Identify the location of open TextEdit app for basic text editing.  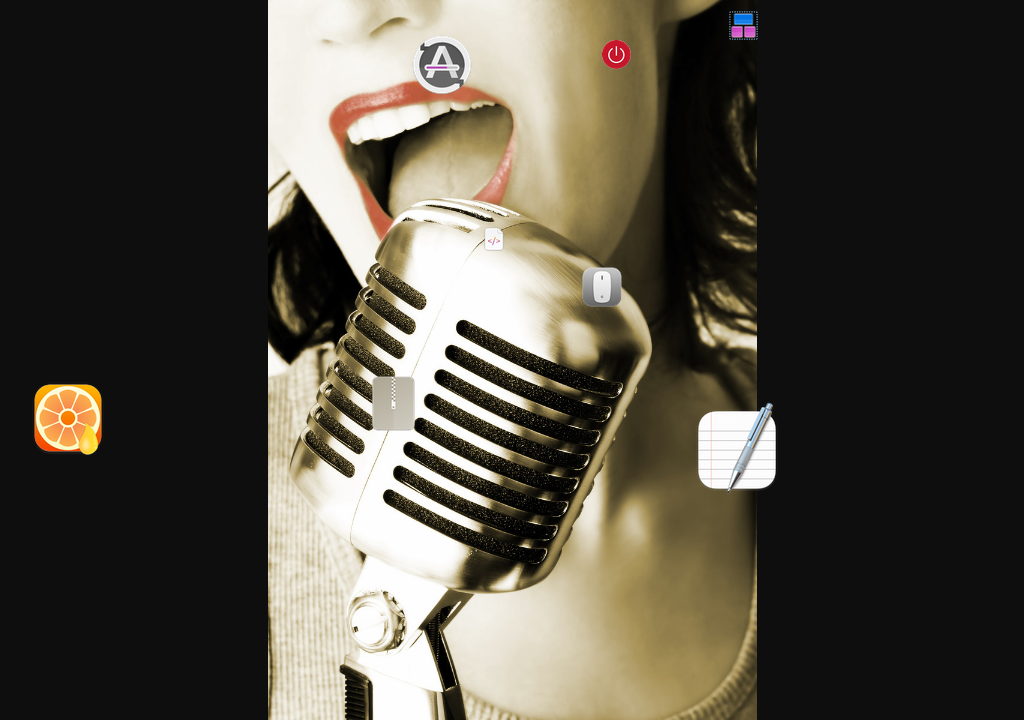
(737, 450).